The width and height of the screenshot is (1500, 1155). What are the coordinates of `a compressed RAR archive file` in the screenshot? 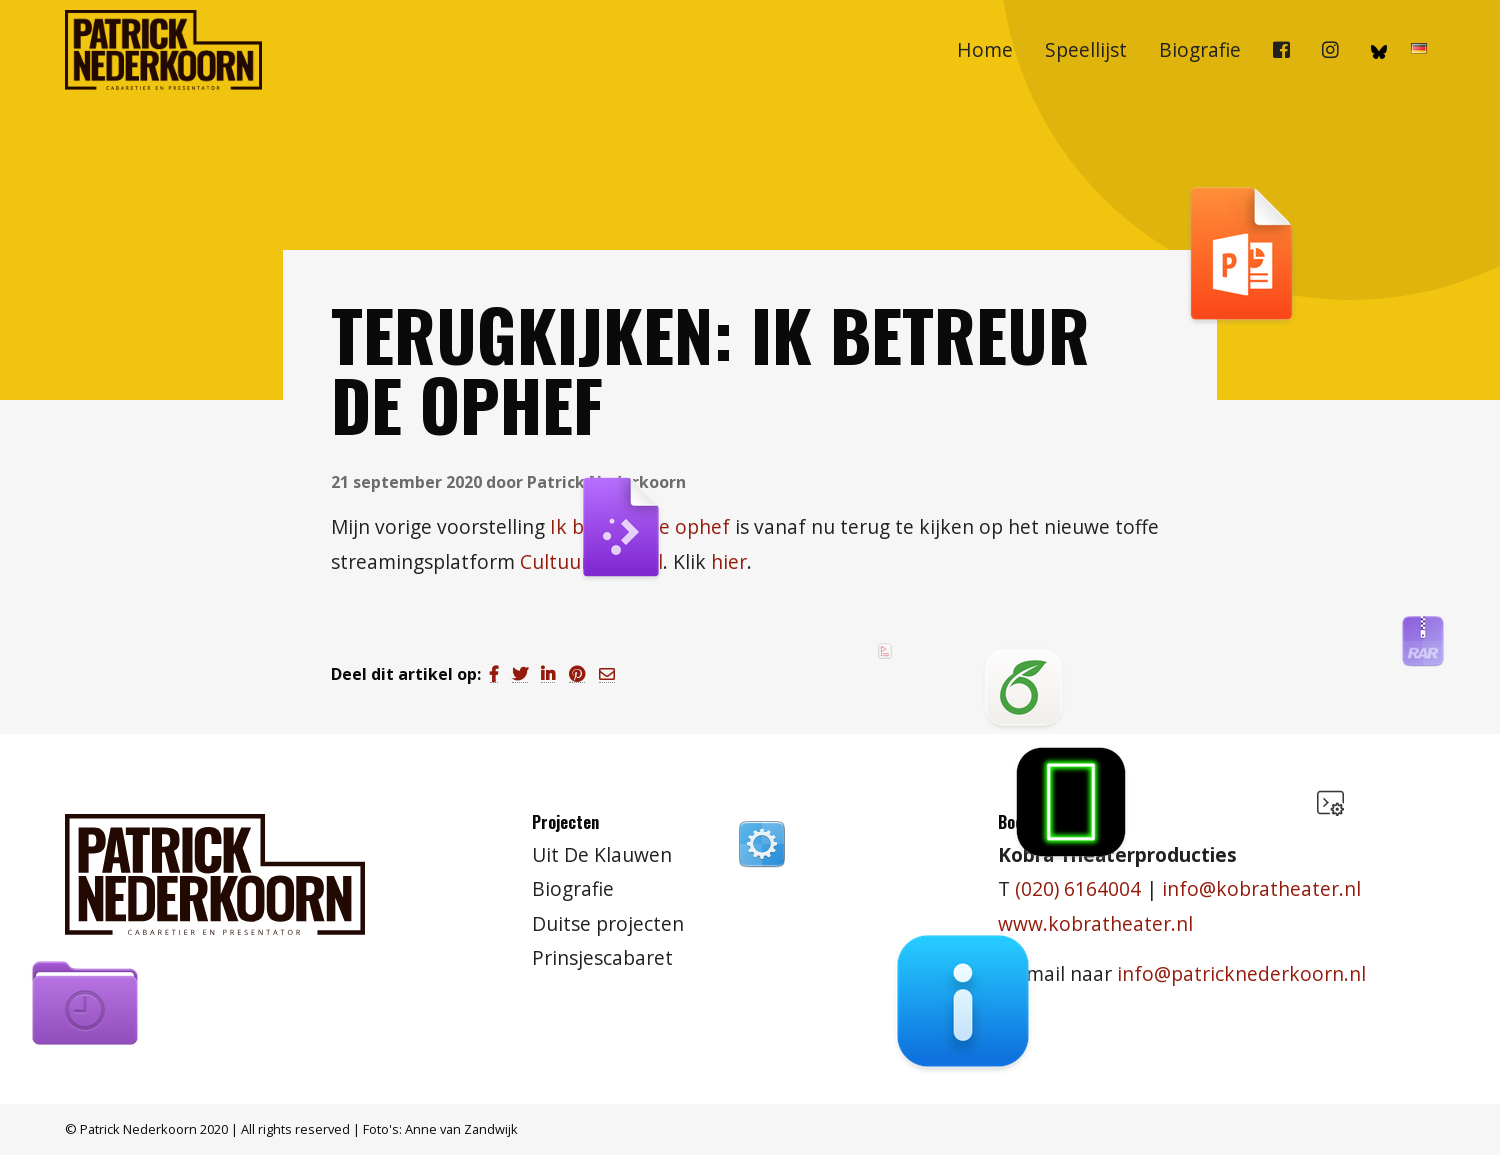 It's located at (1423, 641).